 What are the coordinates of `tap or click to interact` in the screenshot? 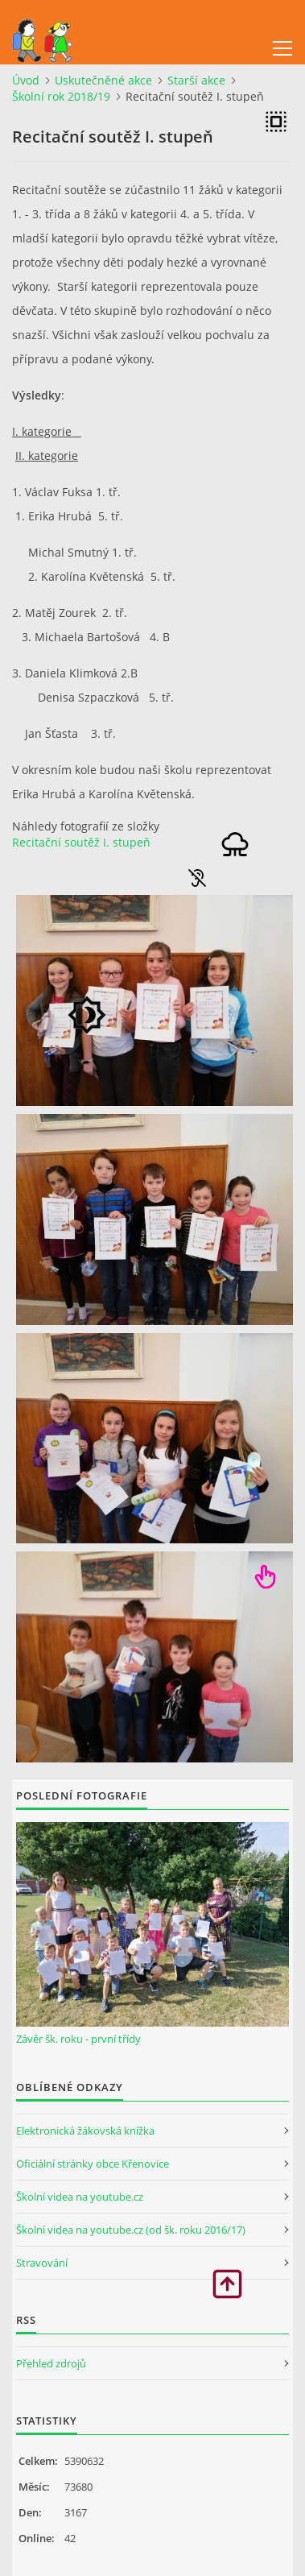 It's located at (265, 1576).